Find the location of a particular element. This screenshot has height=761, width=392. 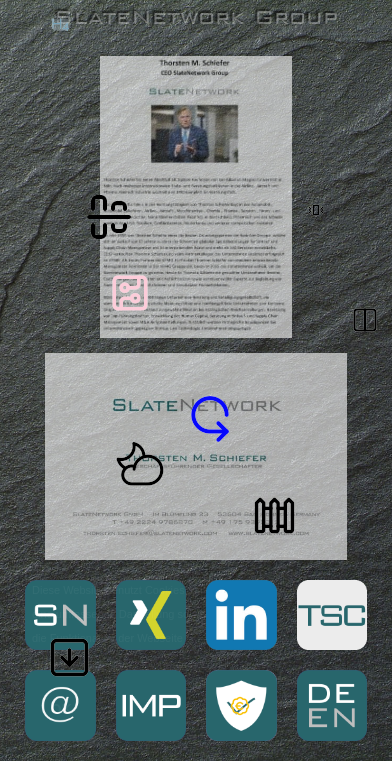

set boundary or privacy restrictions is located at coordinates (274, 515).